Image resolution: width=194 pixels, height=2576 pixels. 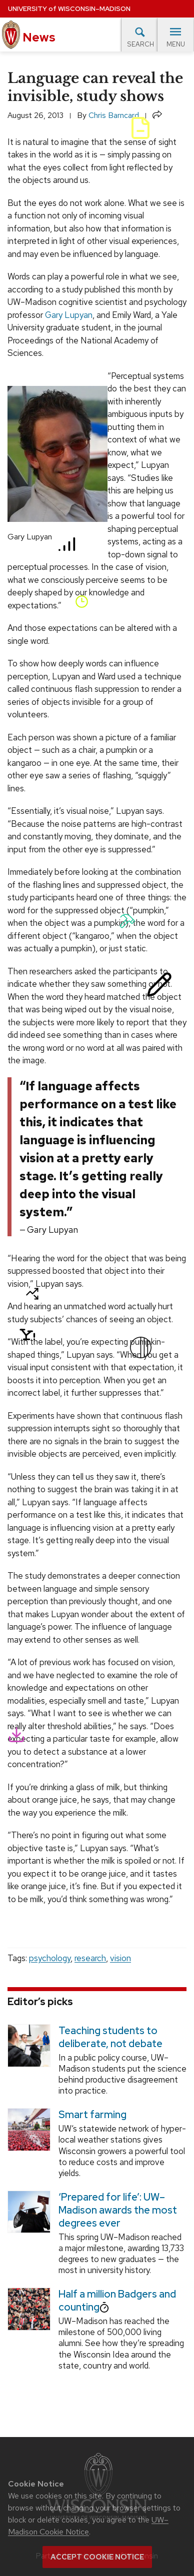 I want to click on indicates strong network or cellular signal strength, so click(x=69, y=542).